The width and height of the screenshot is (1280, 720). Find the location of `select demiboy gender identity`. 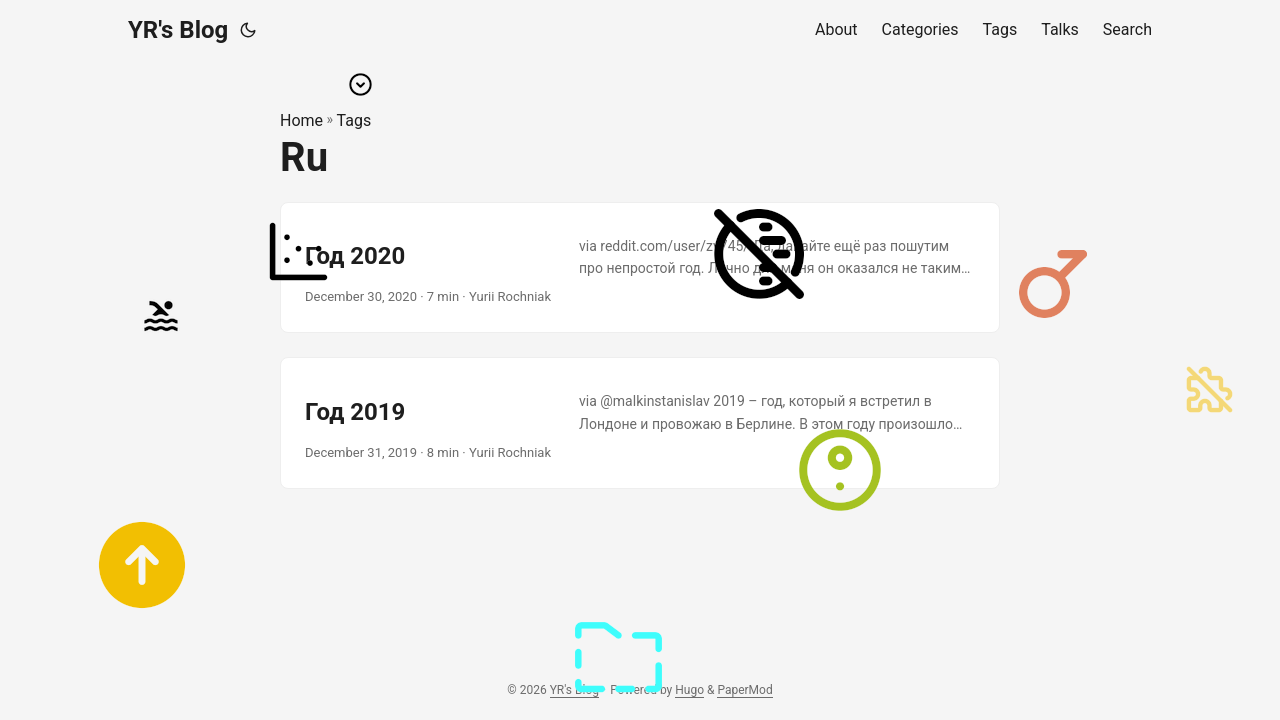

select demiboy gender identity is located at coordinates (1053, 284).